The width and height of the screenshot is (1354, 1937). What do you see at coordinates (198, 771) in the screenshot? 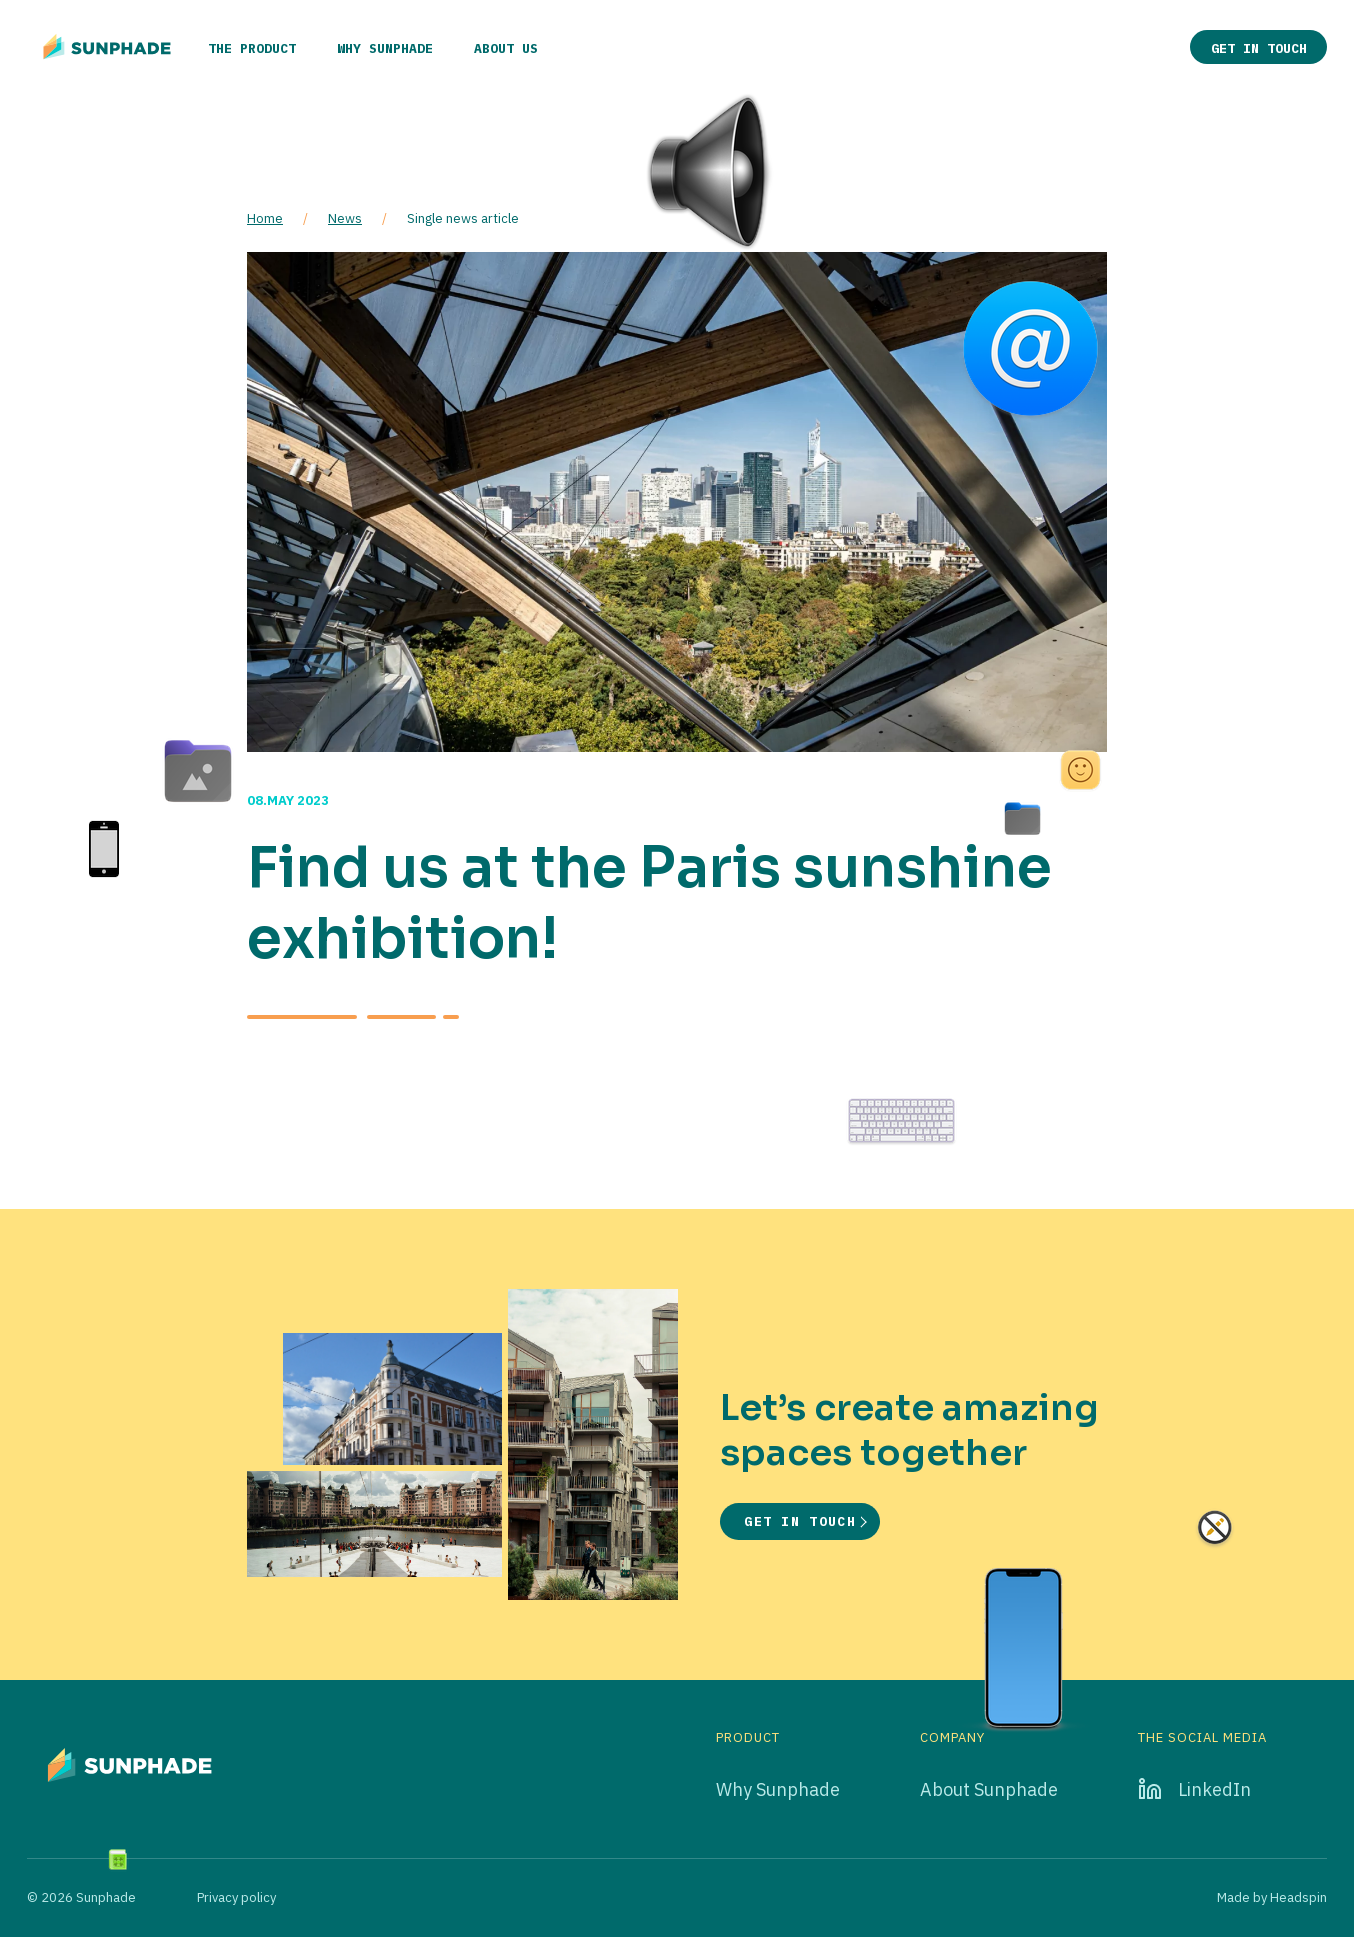
I see `open your pictures folder` at bounding box center [198, 771].